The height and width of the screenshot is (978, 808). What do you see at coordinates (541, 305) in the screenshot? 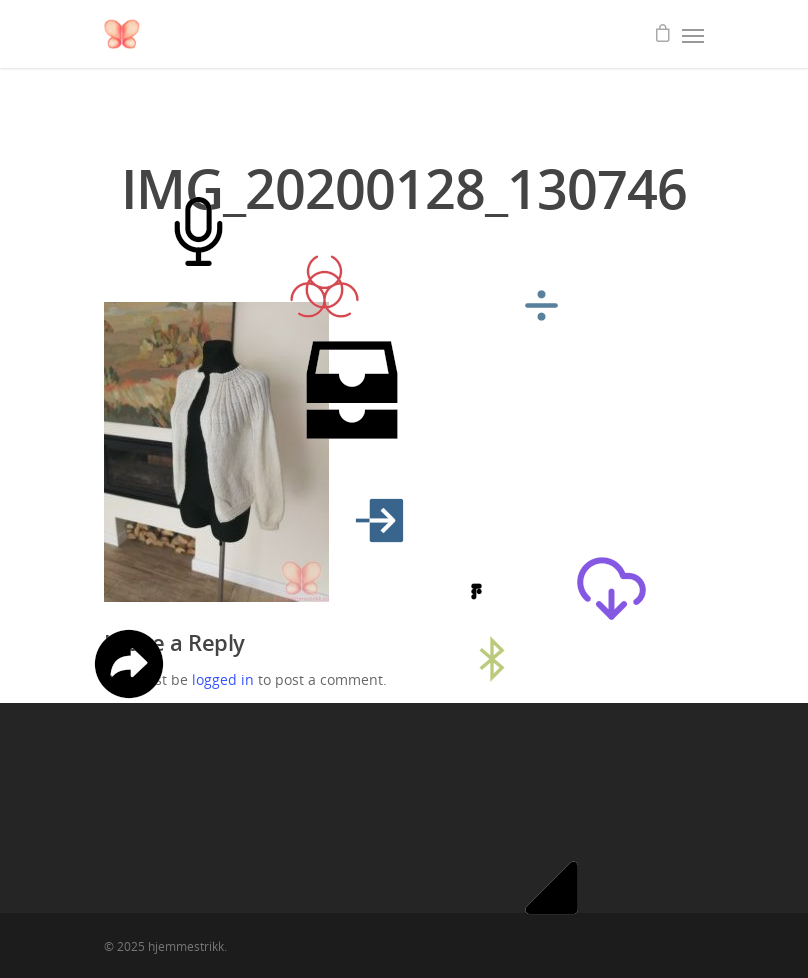
I see `perform division operation` at bounding box center [541, 305].